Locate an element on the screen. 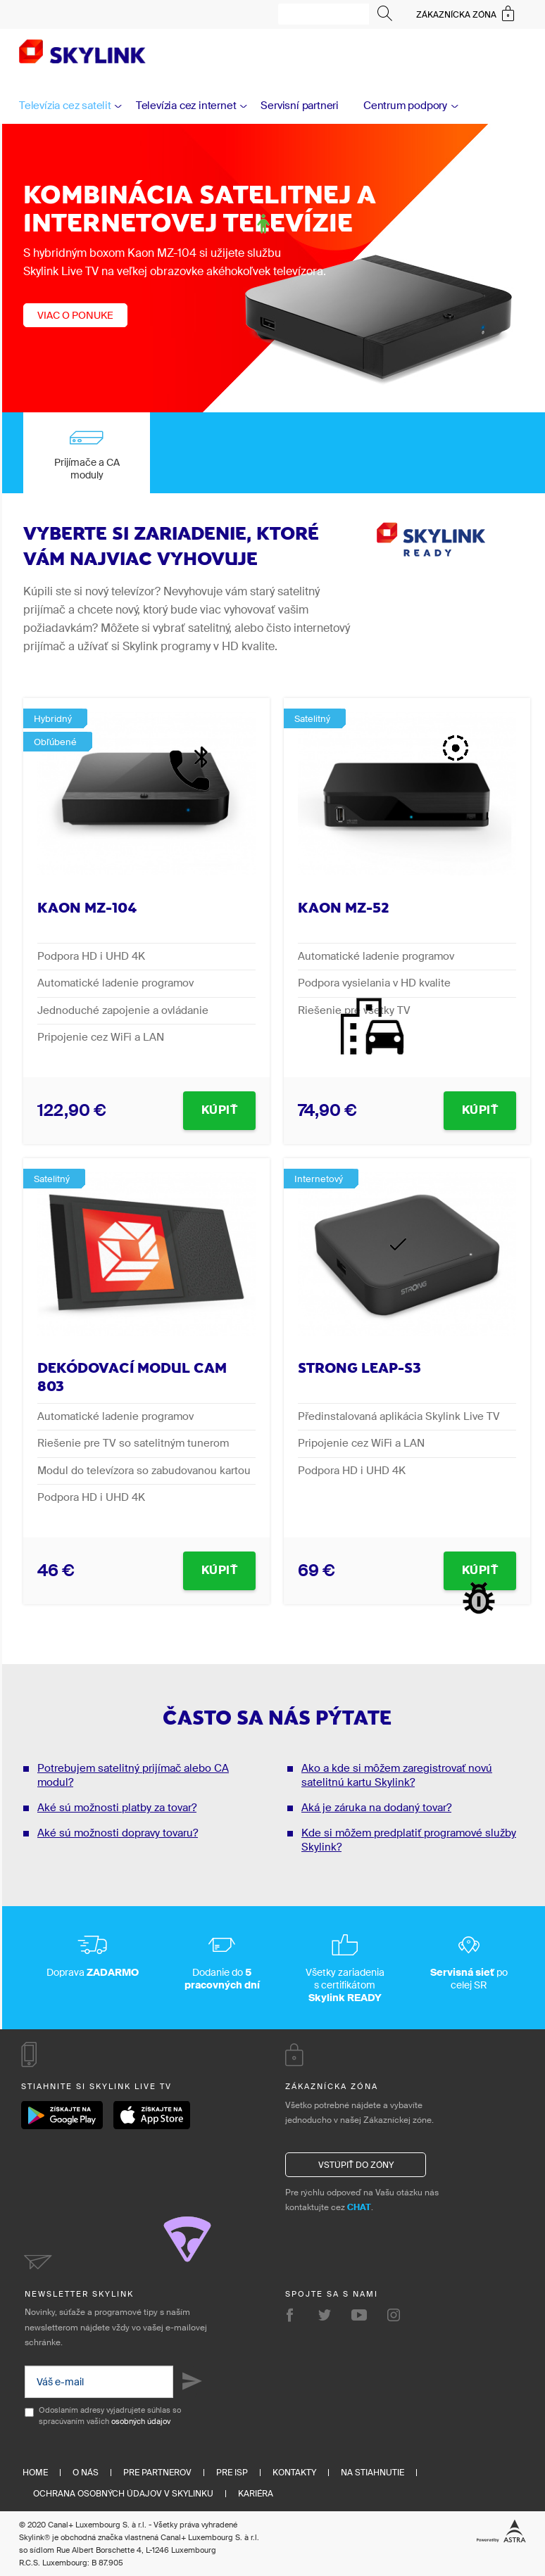  indicates male gender option is located at coordinates (263, 224).